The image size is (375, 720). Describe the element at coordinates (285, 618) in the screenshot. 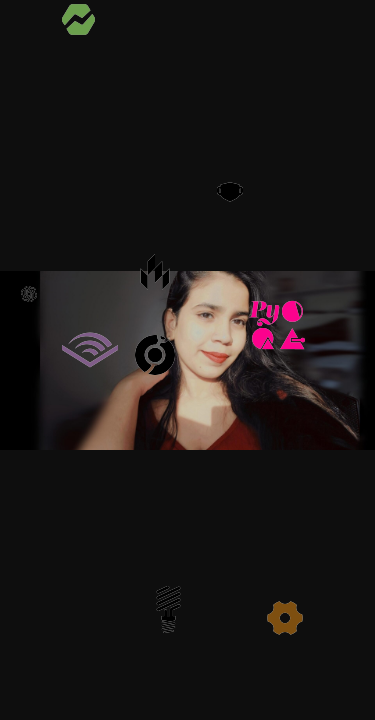

I see `open settings menu` at that location.